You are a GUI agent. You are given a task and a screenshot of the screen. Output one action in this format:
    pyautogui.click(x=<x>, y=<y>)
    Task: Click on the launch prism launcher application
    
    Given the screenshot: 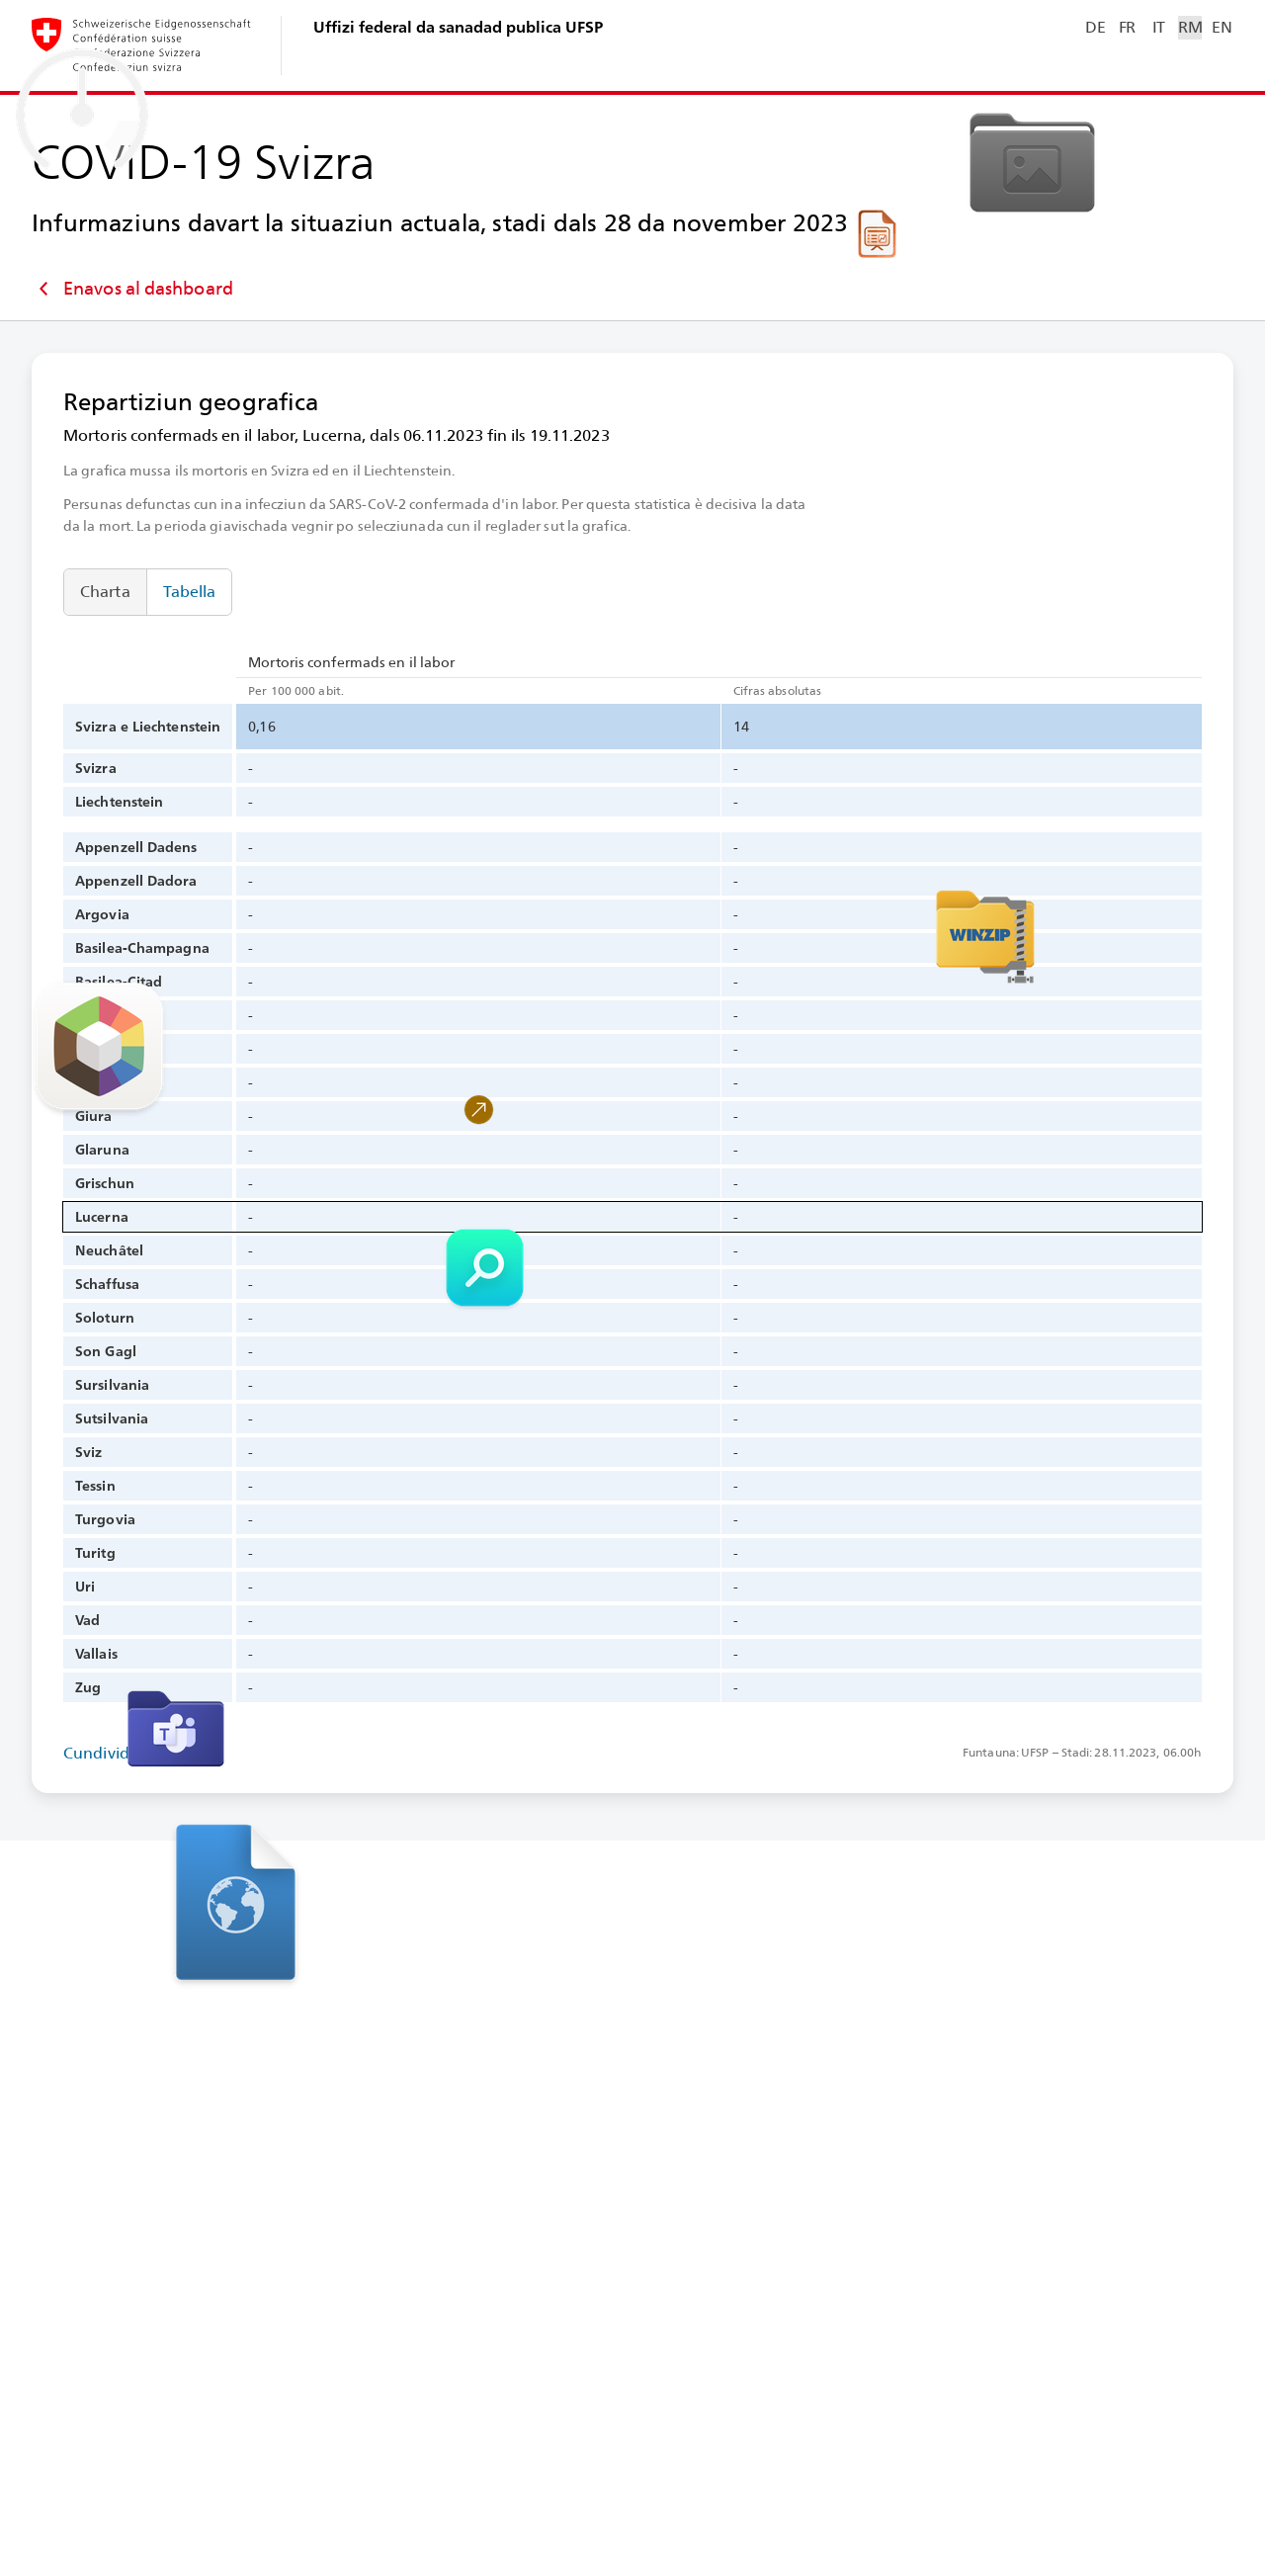 What is the action you would take?
    pyautogui.click(x=99, y=1046)
    